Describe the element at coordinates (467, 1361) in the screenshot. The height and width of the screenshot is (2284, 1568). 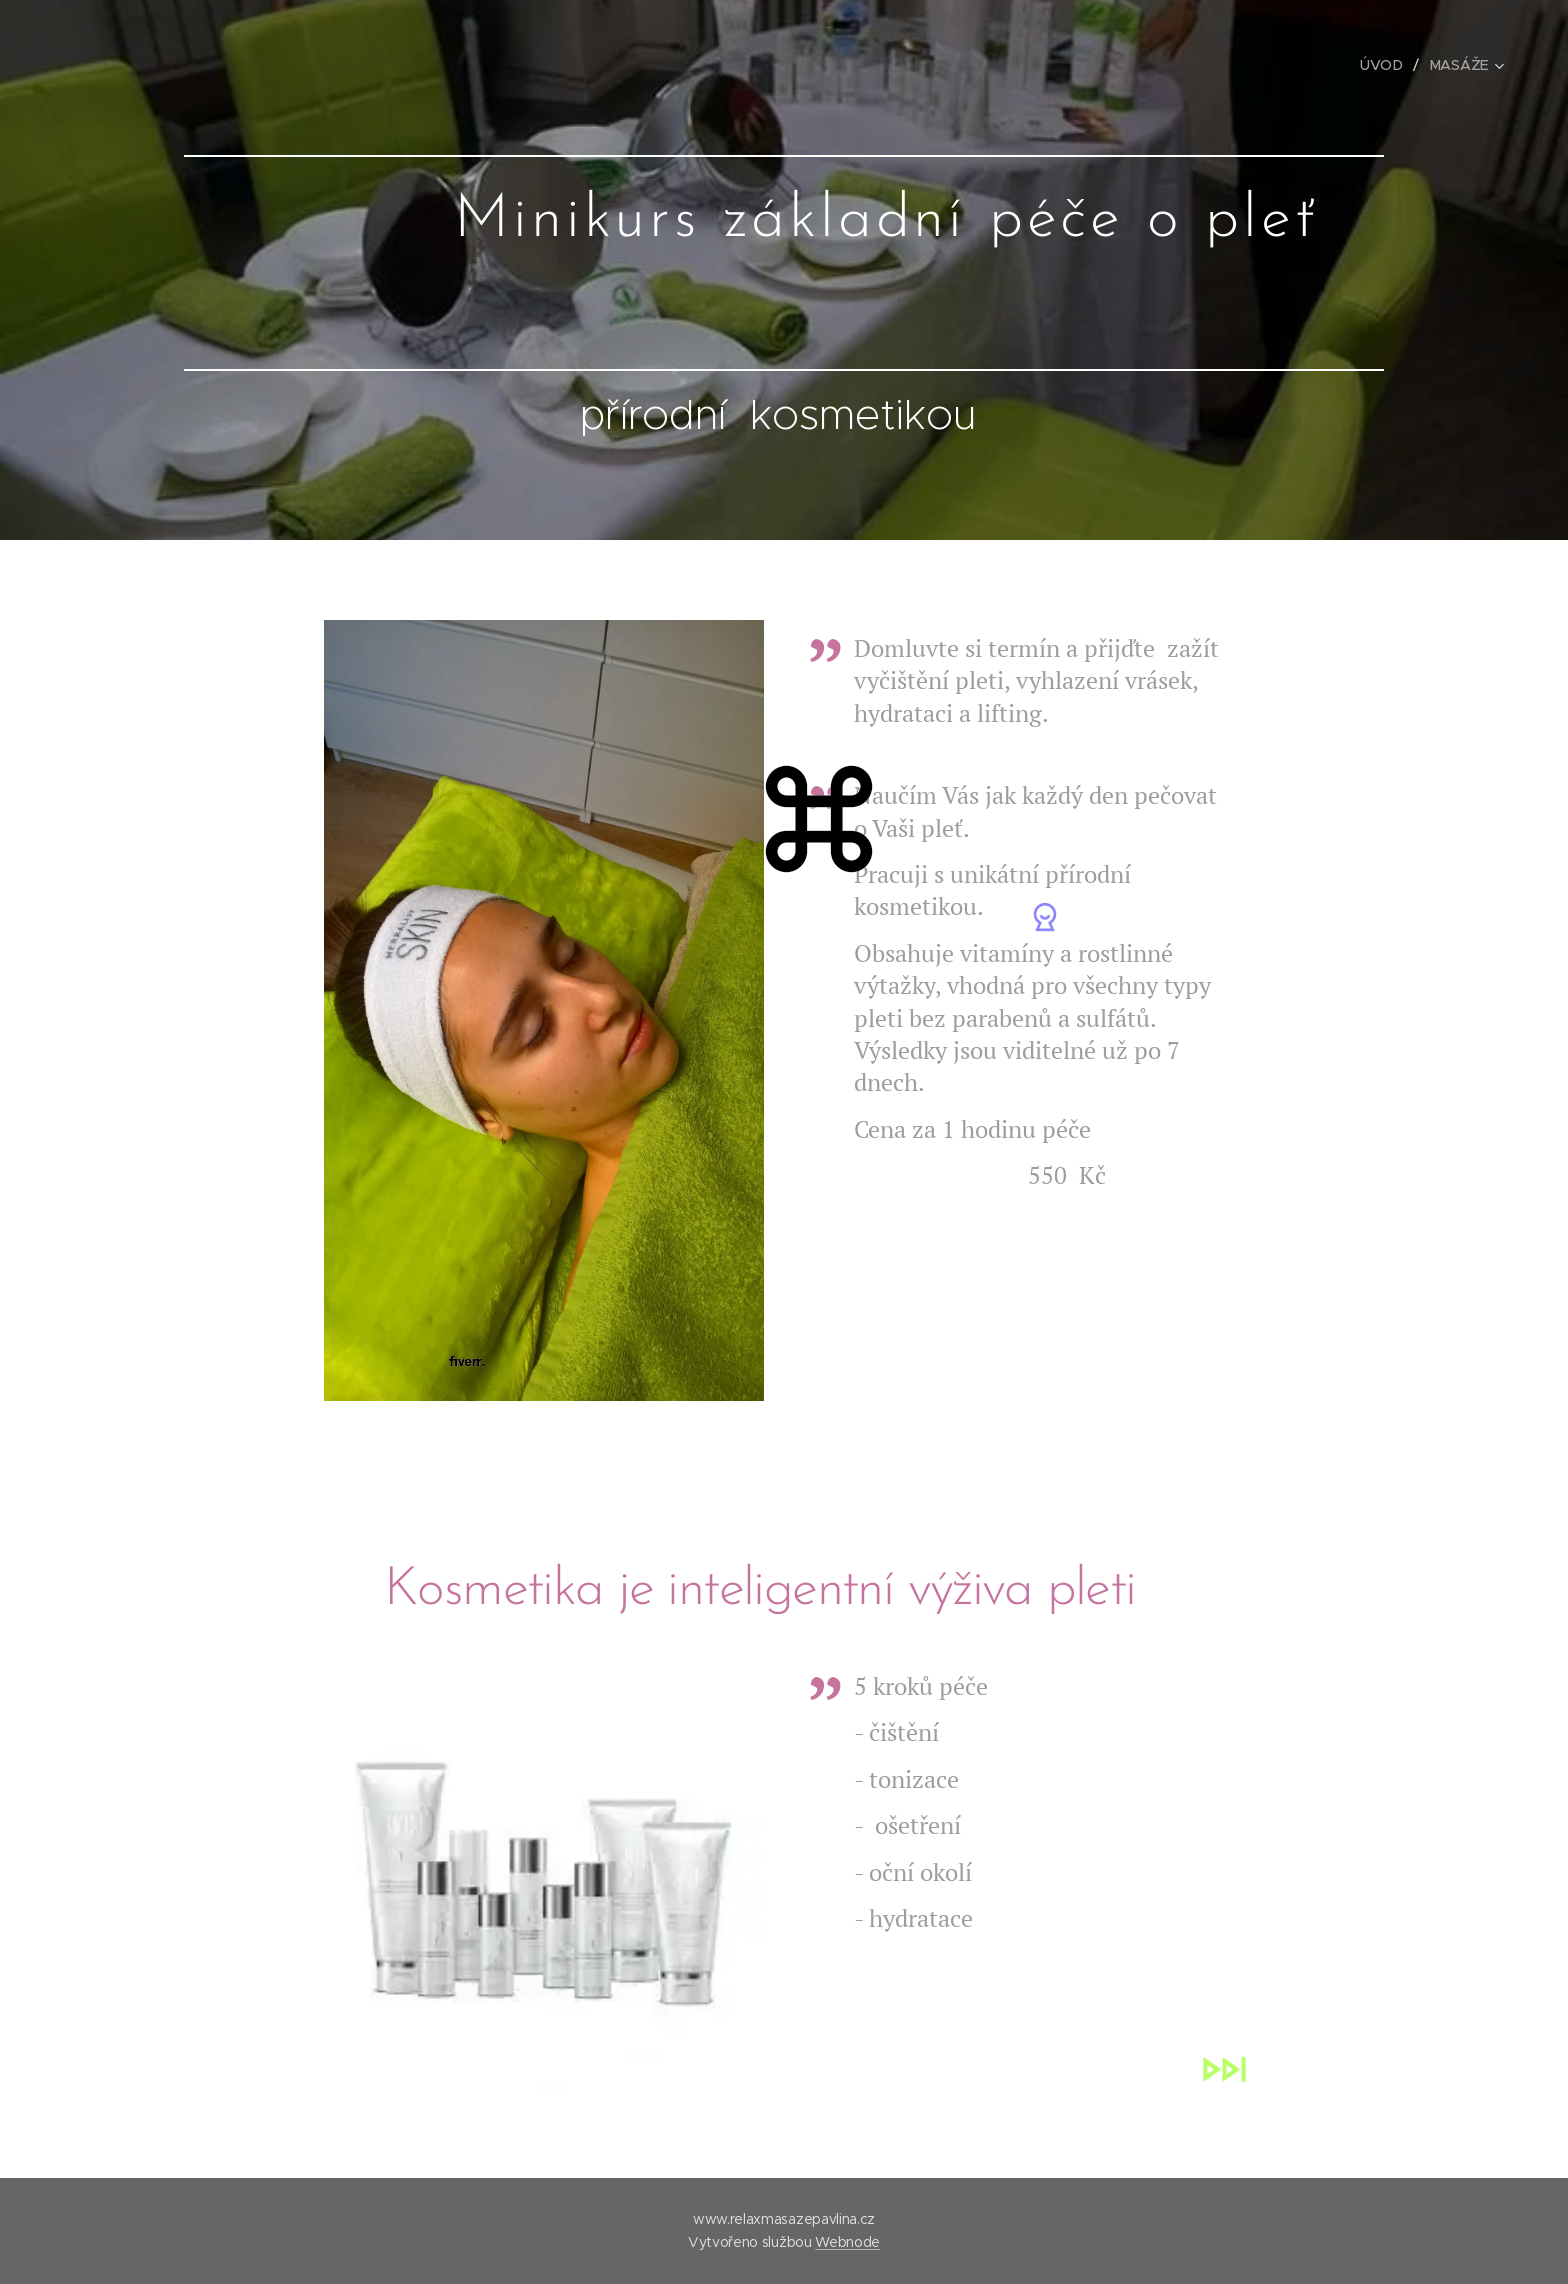
I see `open the Fiverr app` at that location.